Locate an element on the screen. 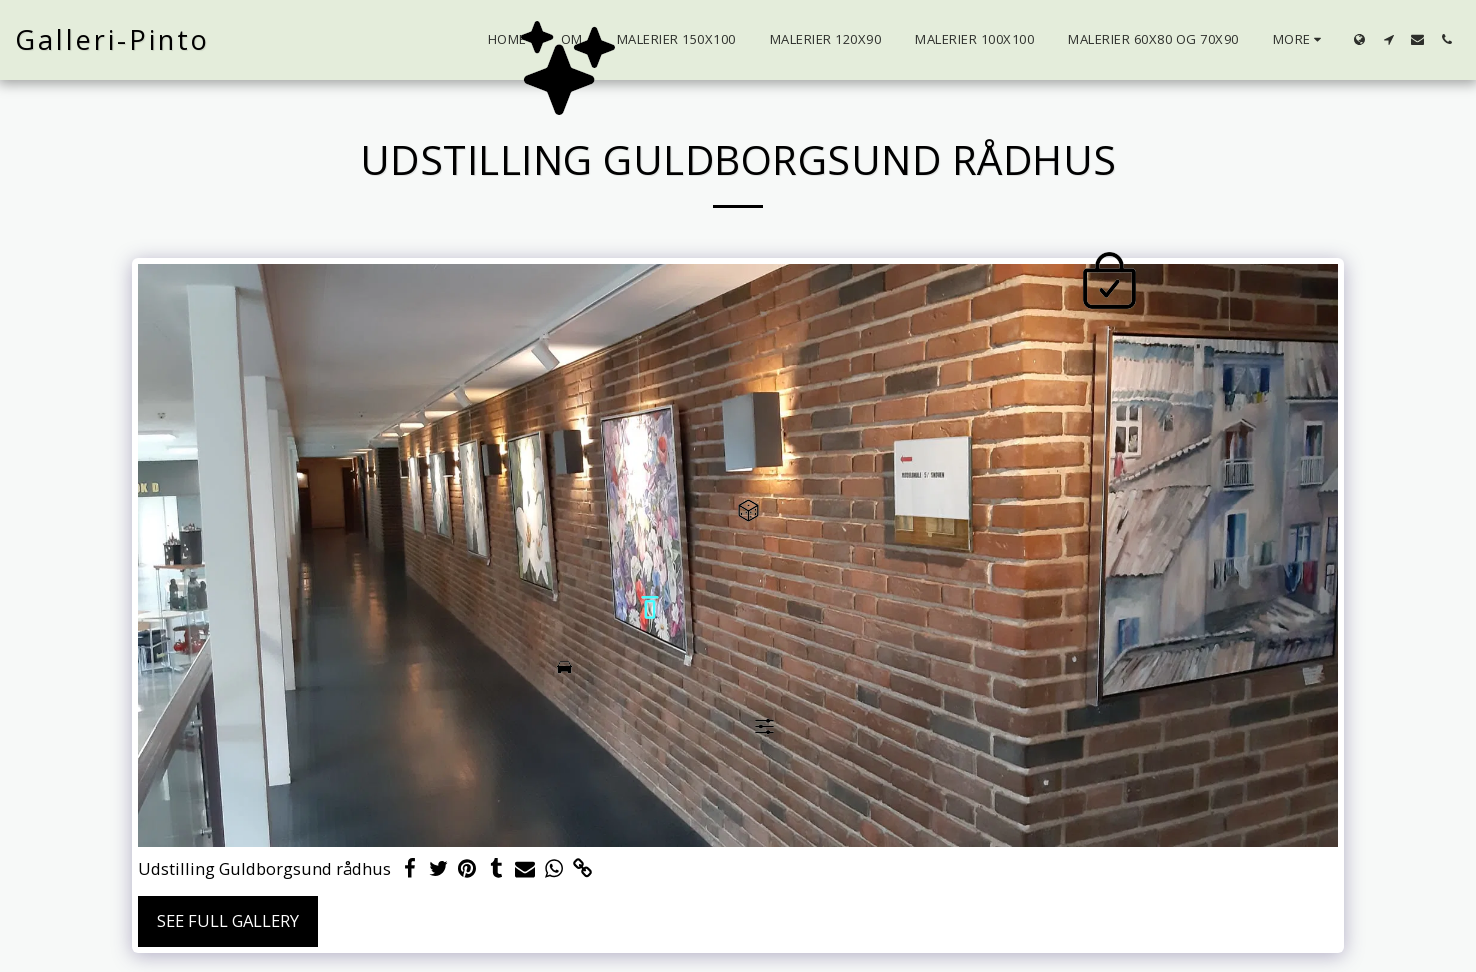 Image resolution: width=1476 pixels, height=972 pixels. adjust settings or preferences is located at coordinates (764, 726).